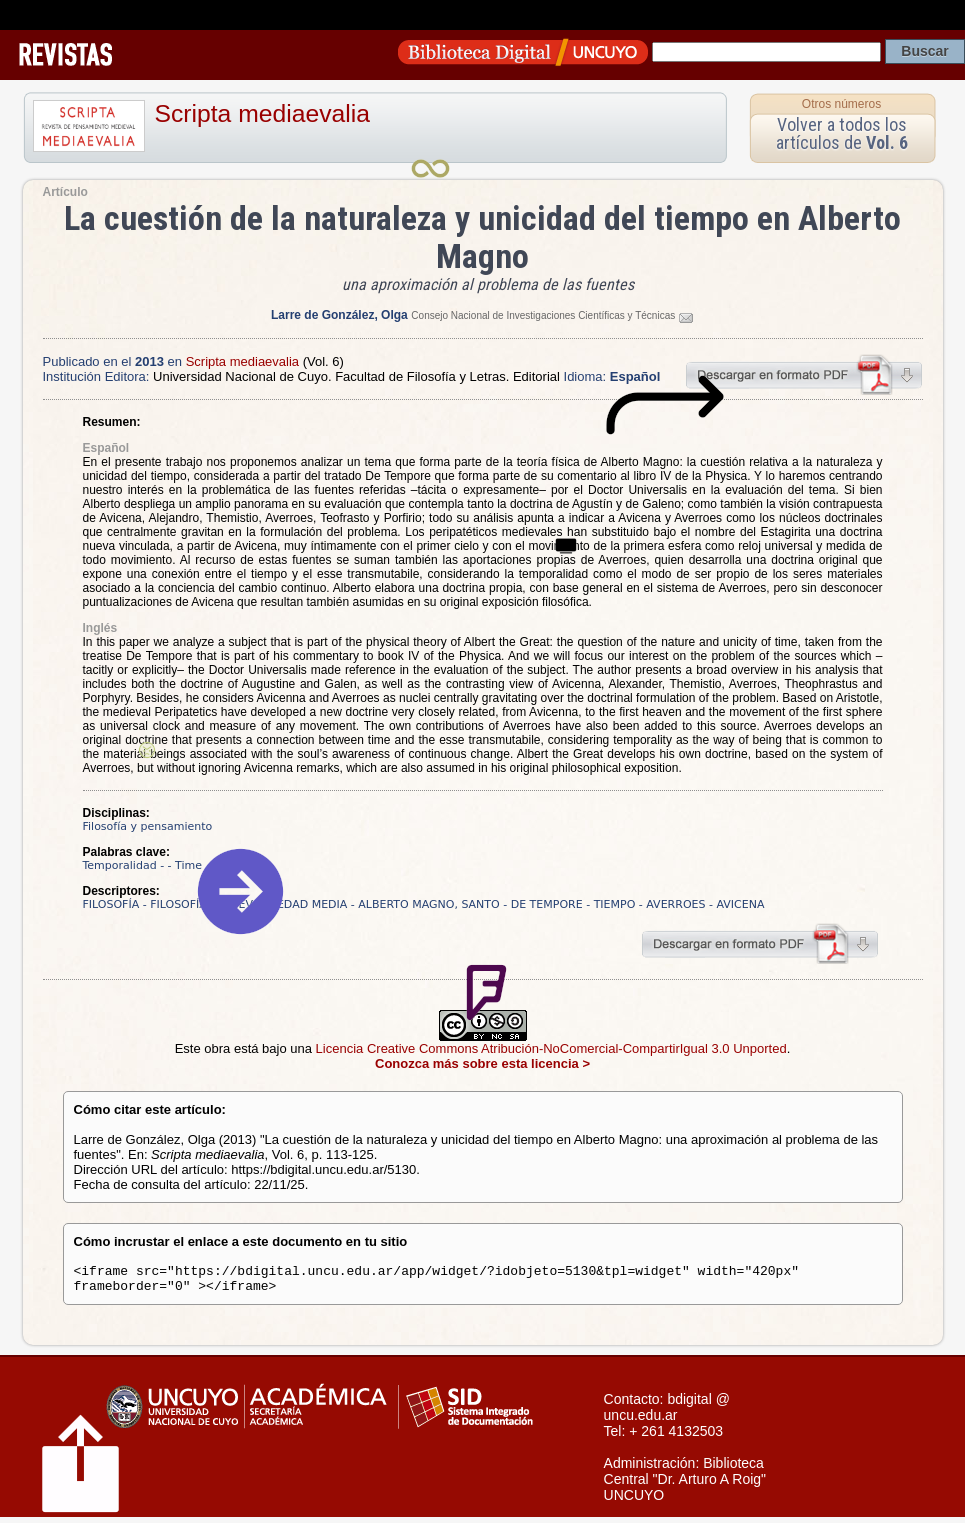  I want to click on share this content, so click(80, 1463).